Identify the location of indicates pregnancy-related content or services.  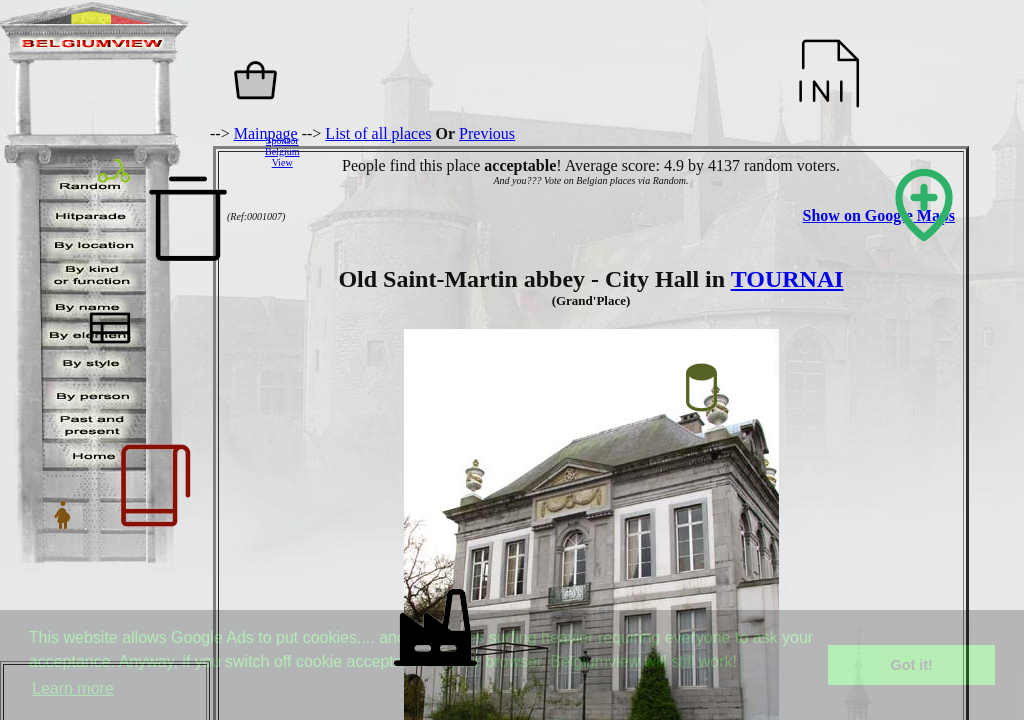
(63, 515).